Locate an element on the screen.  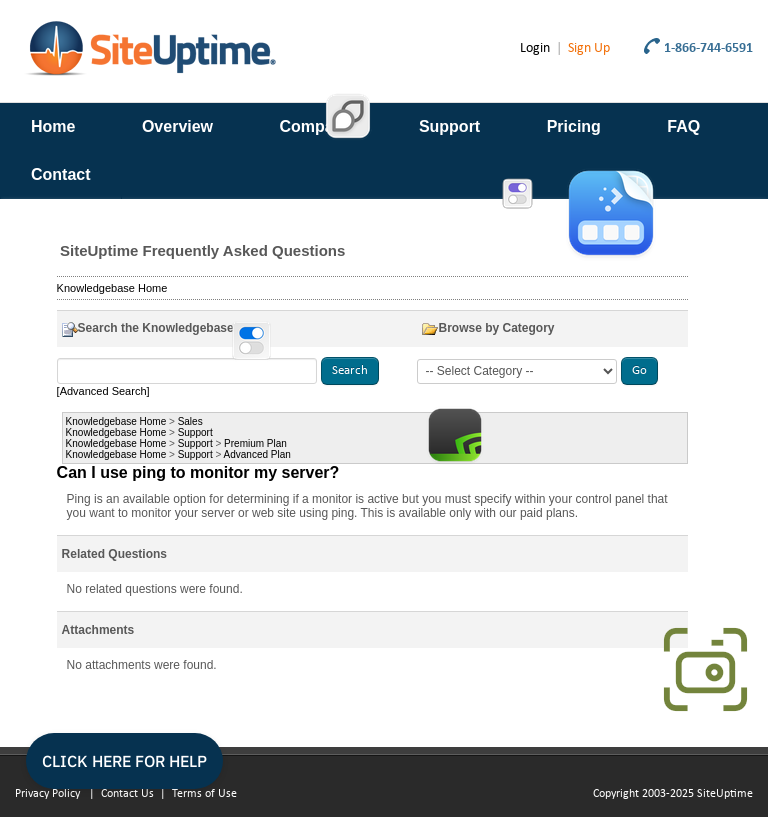
open plasma desktop settings is located at coordinates (611, 213).